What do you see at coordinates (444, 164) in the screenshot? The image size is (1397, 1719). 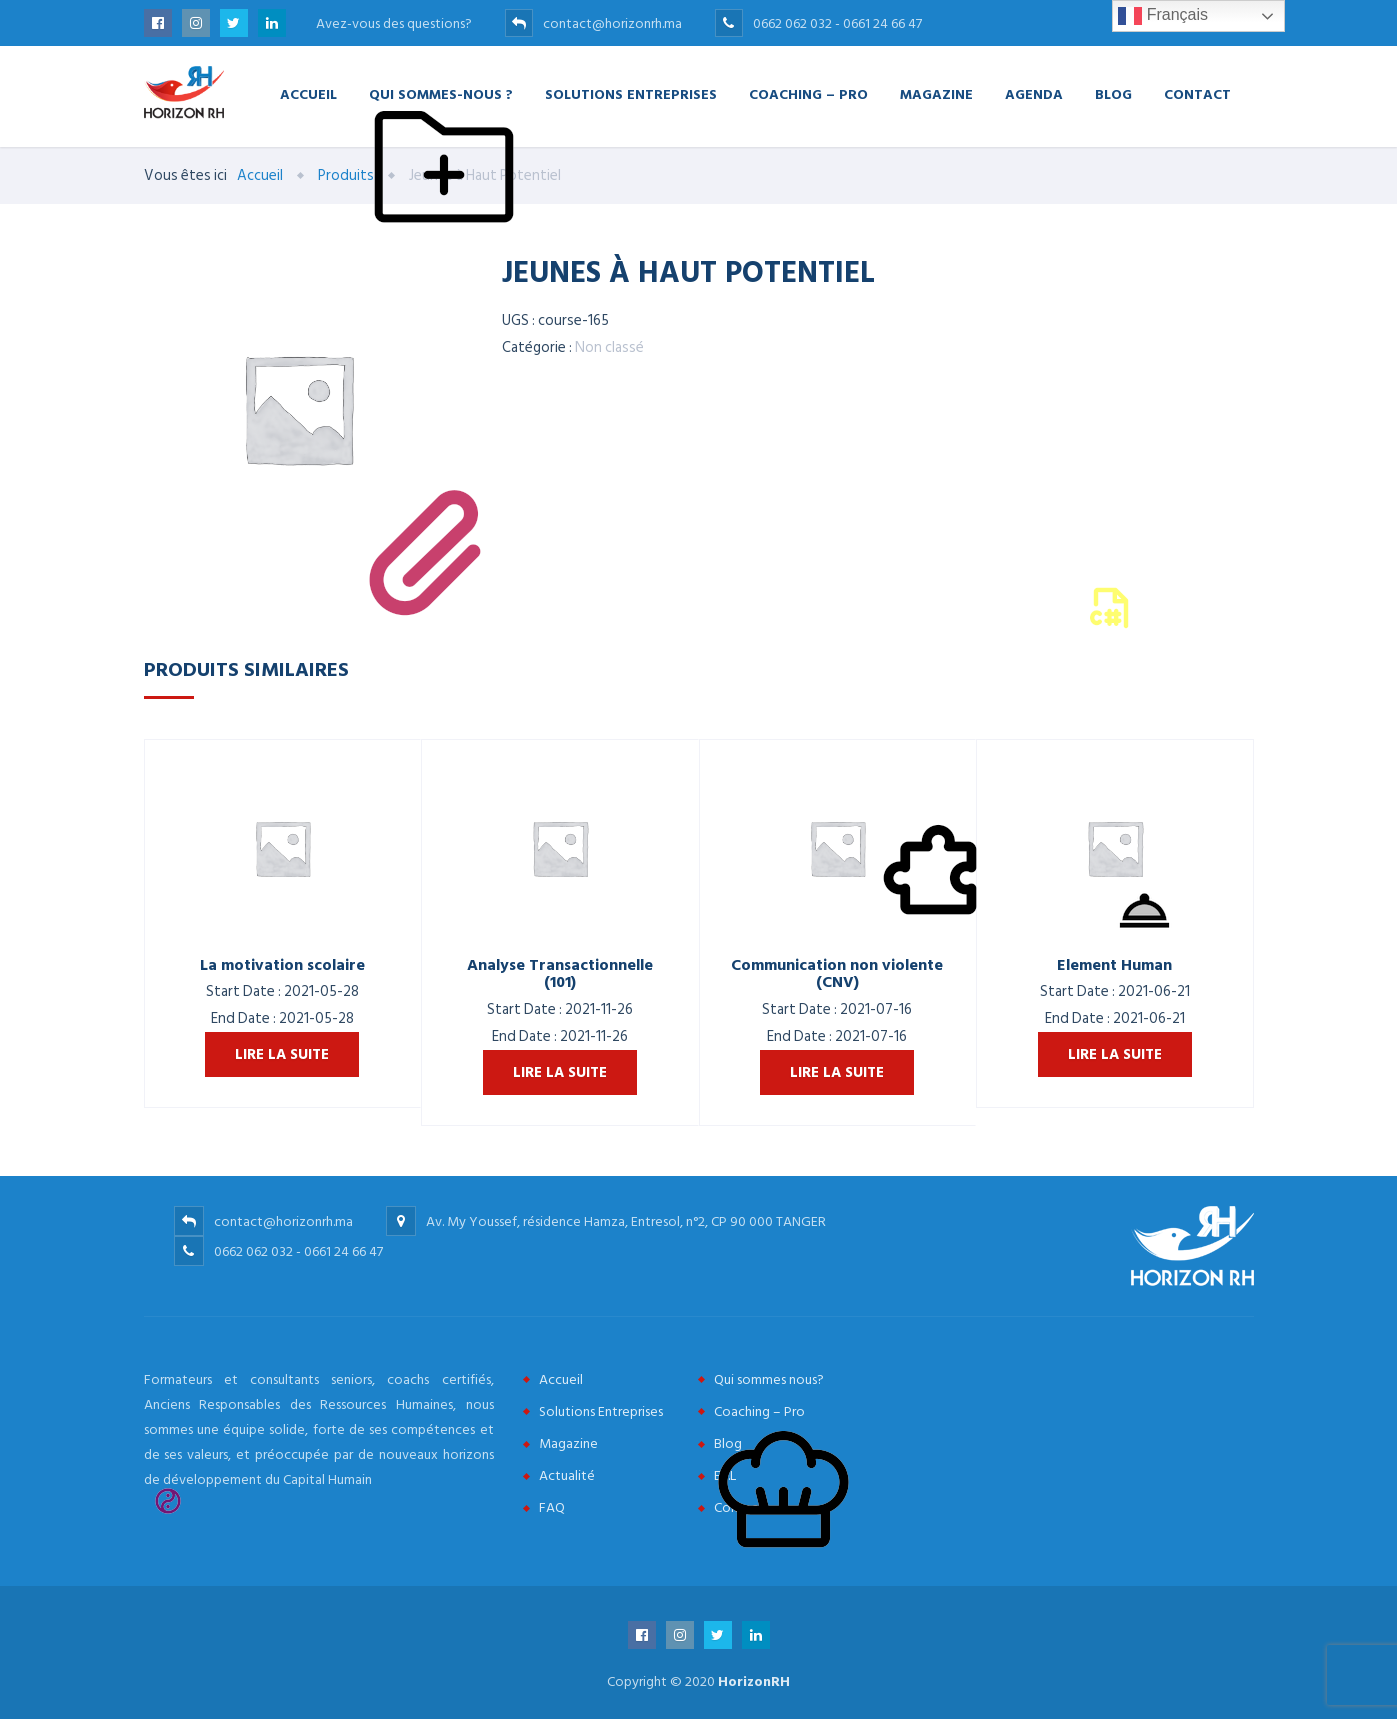 I see `create a new folder` at bounding box center [444, 164].